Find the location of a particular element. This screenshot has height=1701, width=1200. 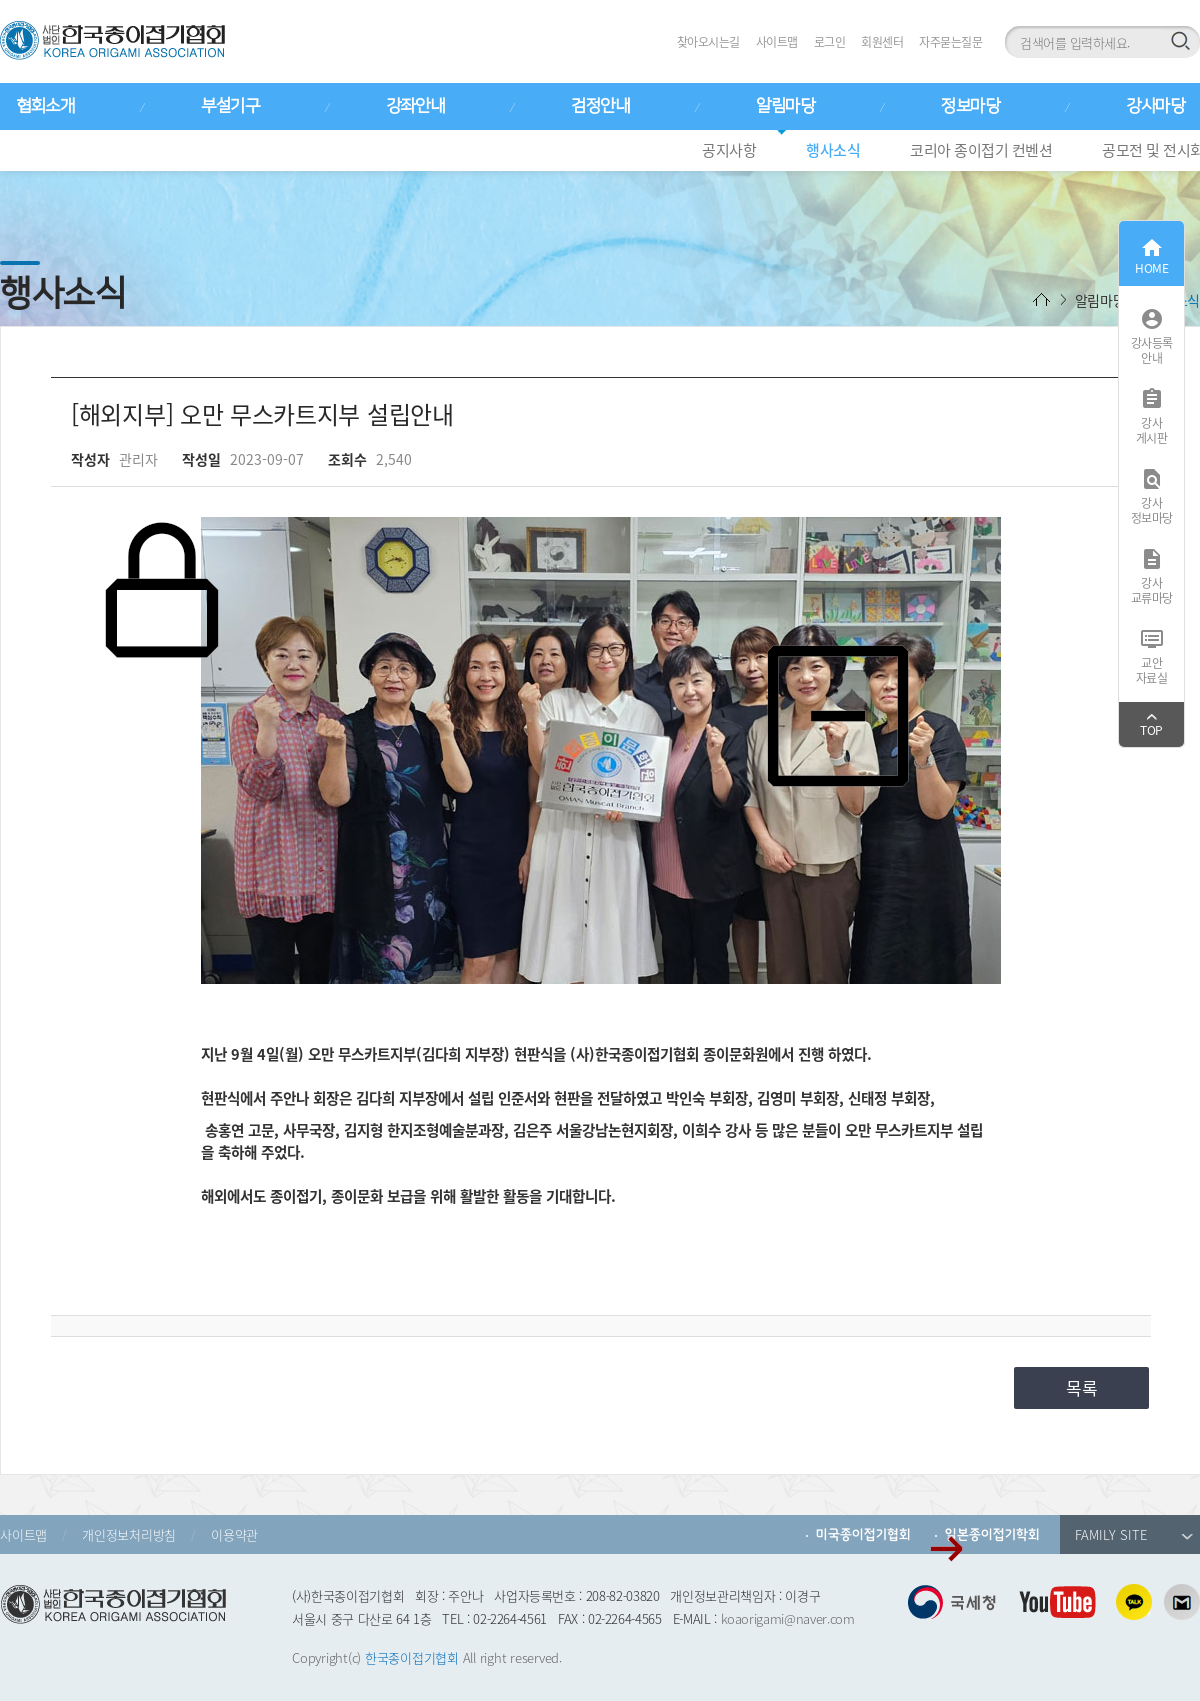

remove item from diff comparison is located at coordinates (843, 721).